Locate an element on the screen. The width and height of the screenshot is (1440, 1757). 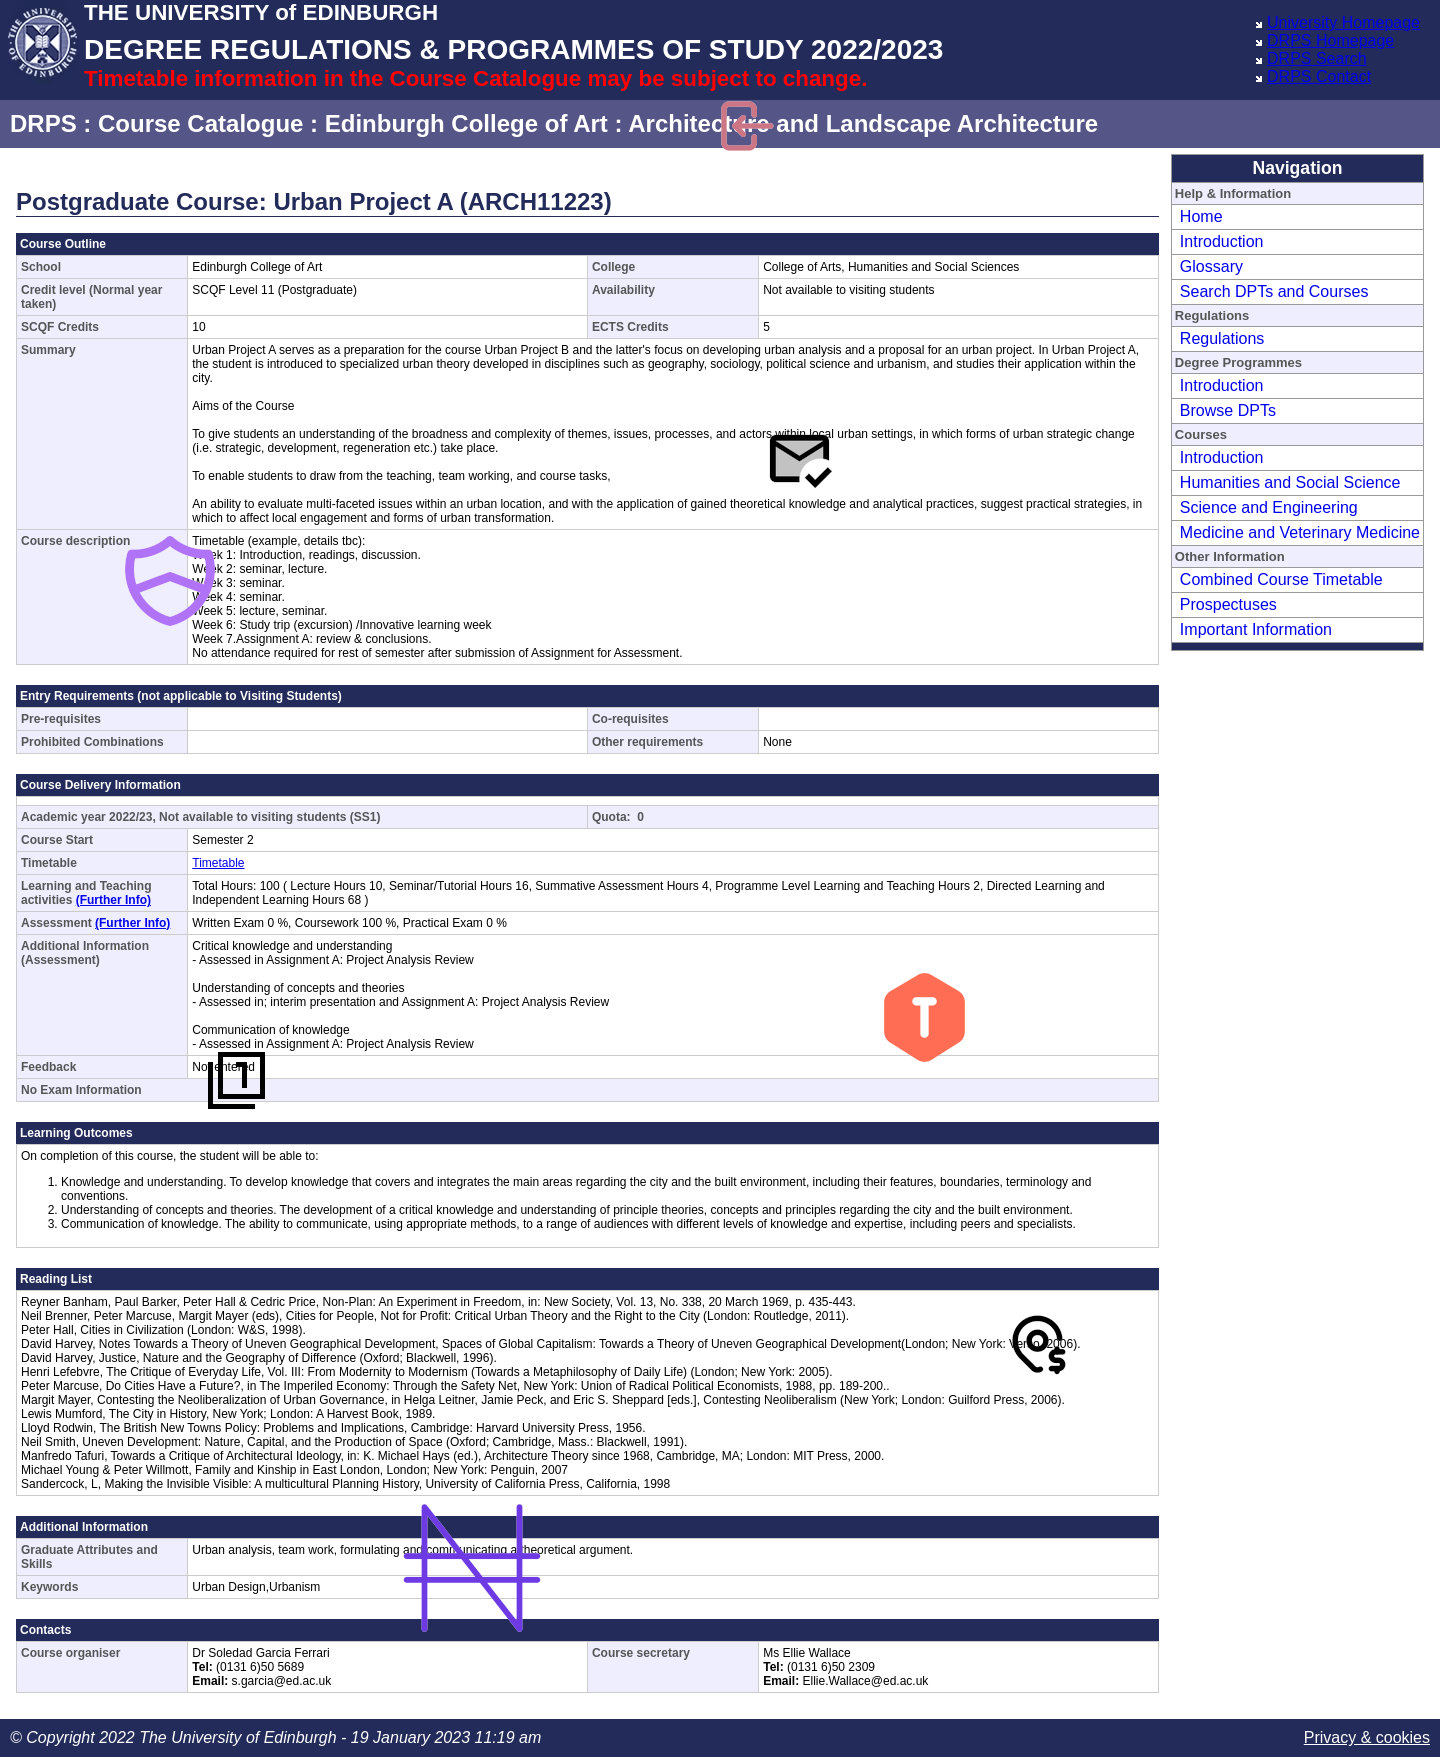
text or typography tool is located at coordinates (924, 1017).